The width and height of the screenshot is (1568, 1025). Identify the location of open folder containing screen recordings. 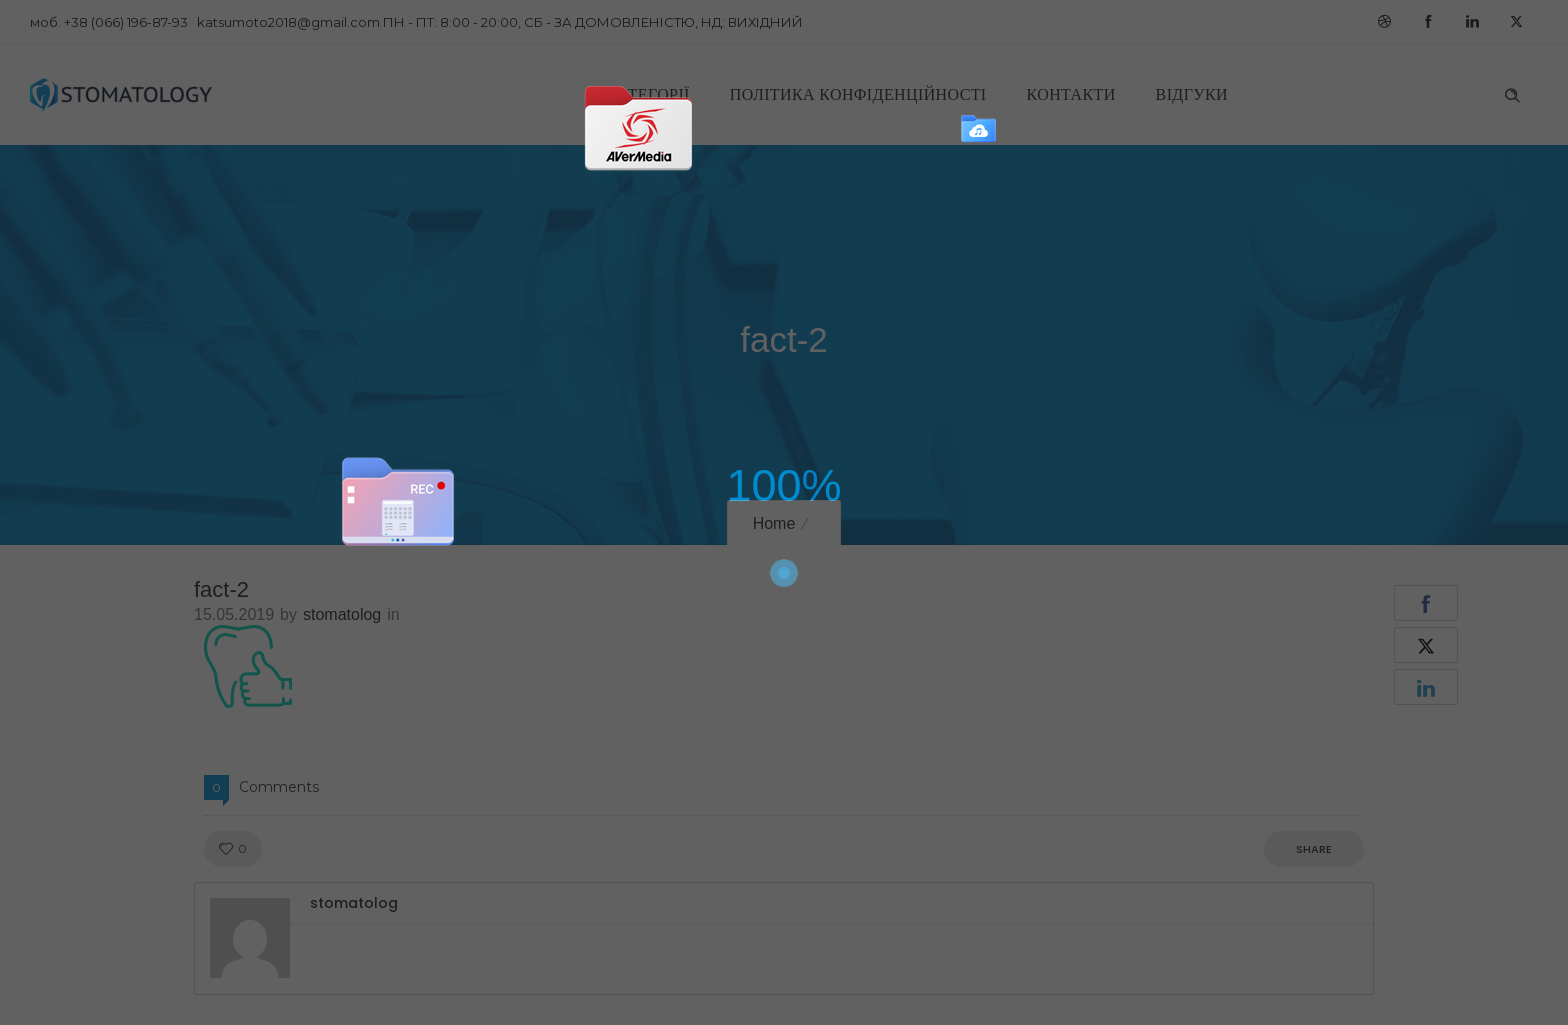
(397, 504).